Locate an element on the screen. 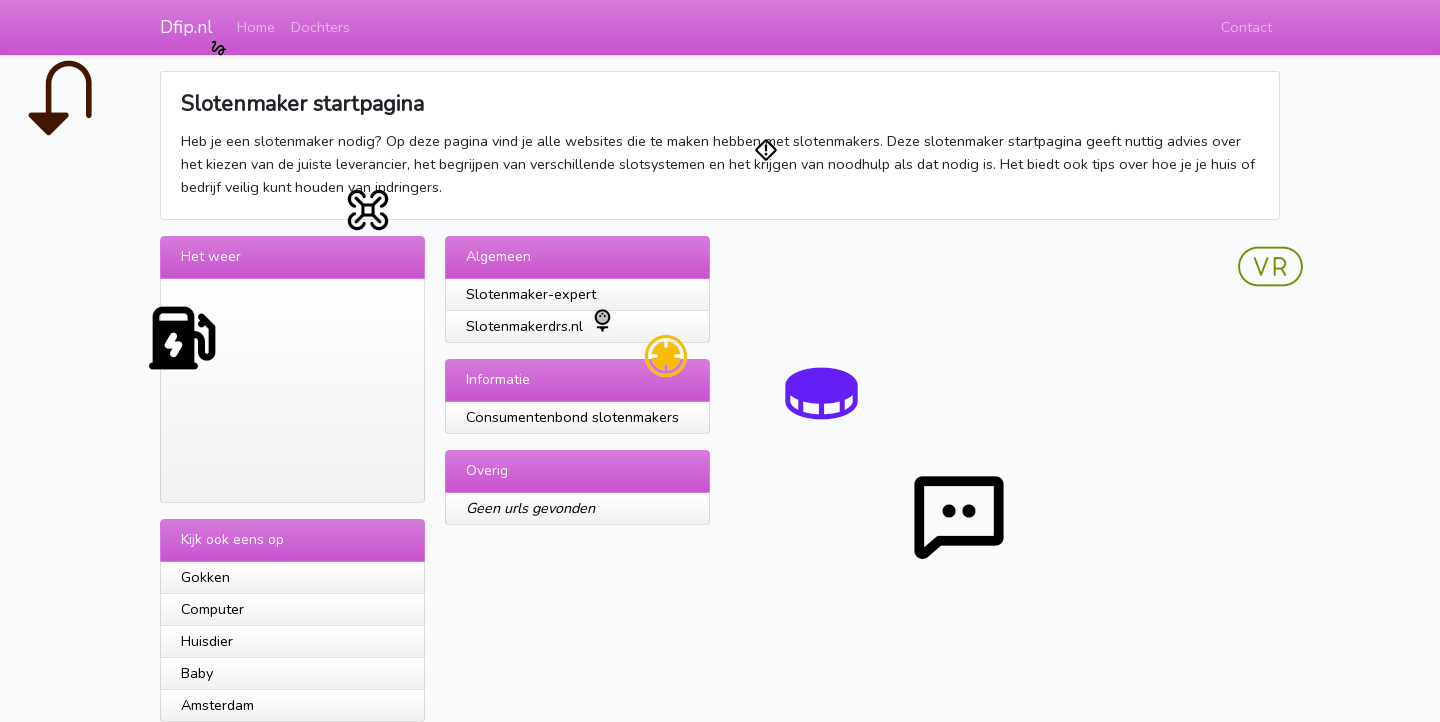 The height and width of the screenshot is (722, 1440). undo or reverse previous action is located at coordinates (63, 98).